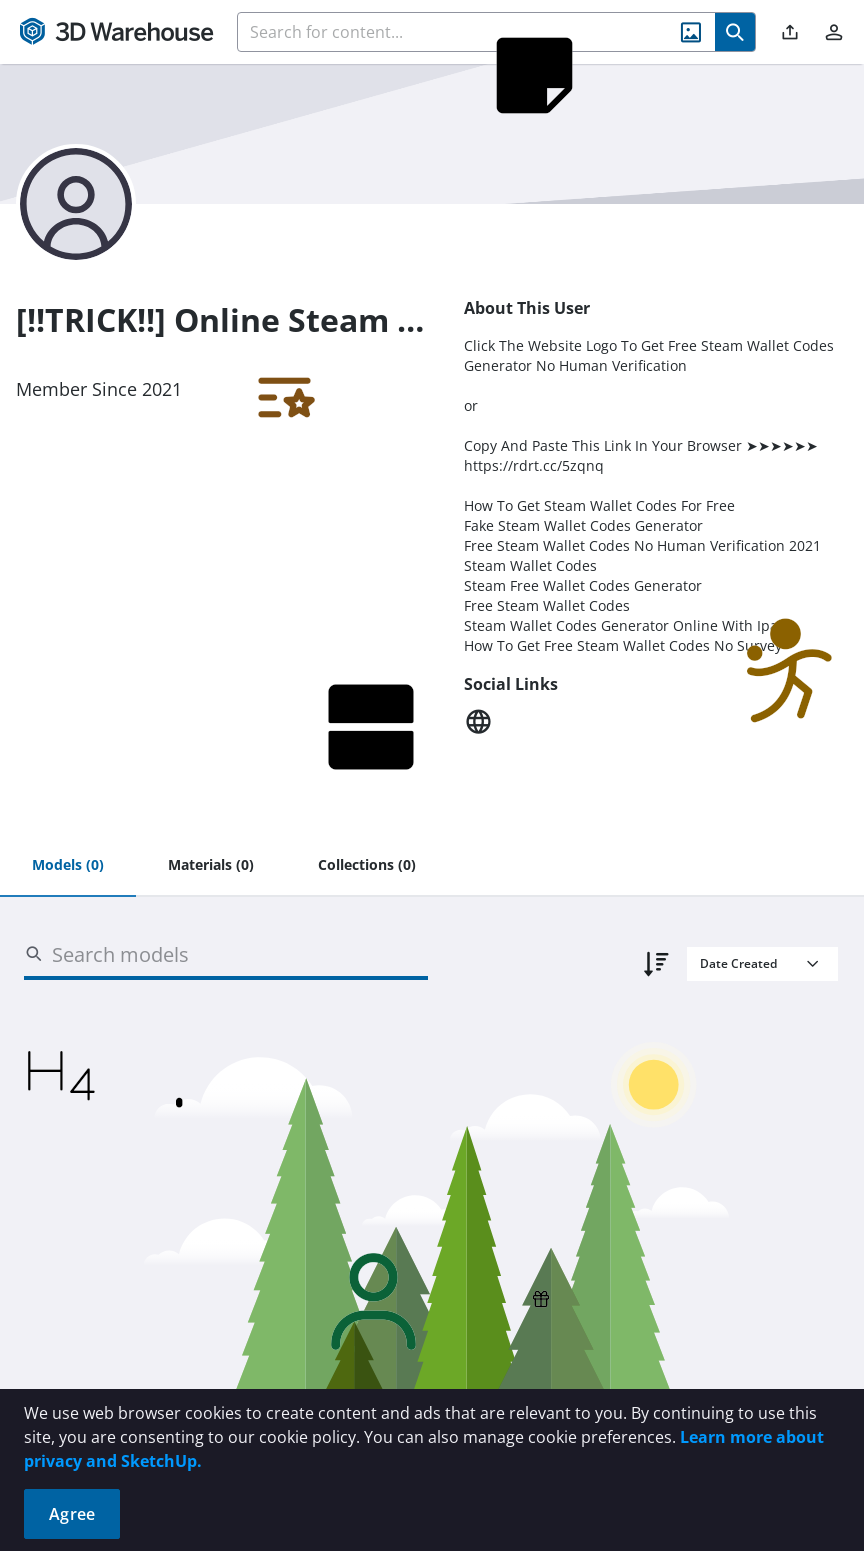 The image size is (864, 1551). I want to click on format text as heading level 4, so click(56, 1074).